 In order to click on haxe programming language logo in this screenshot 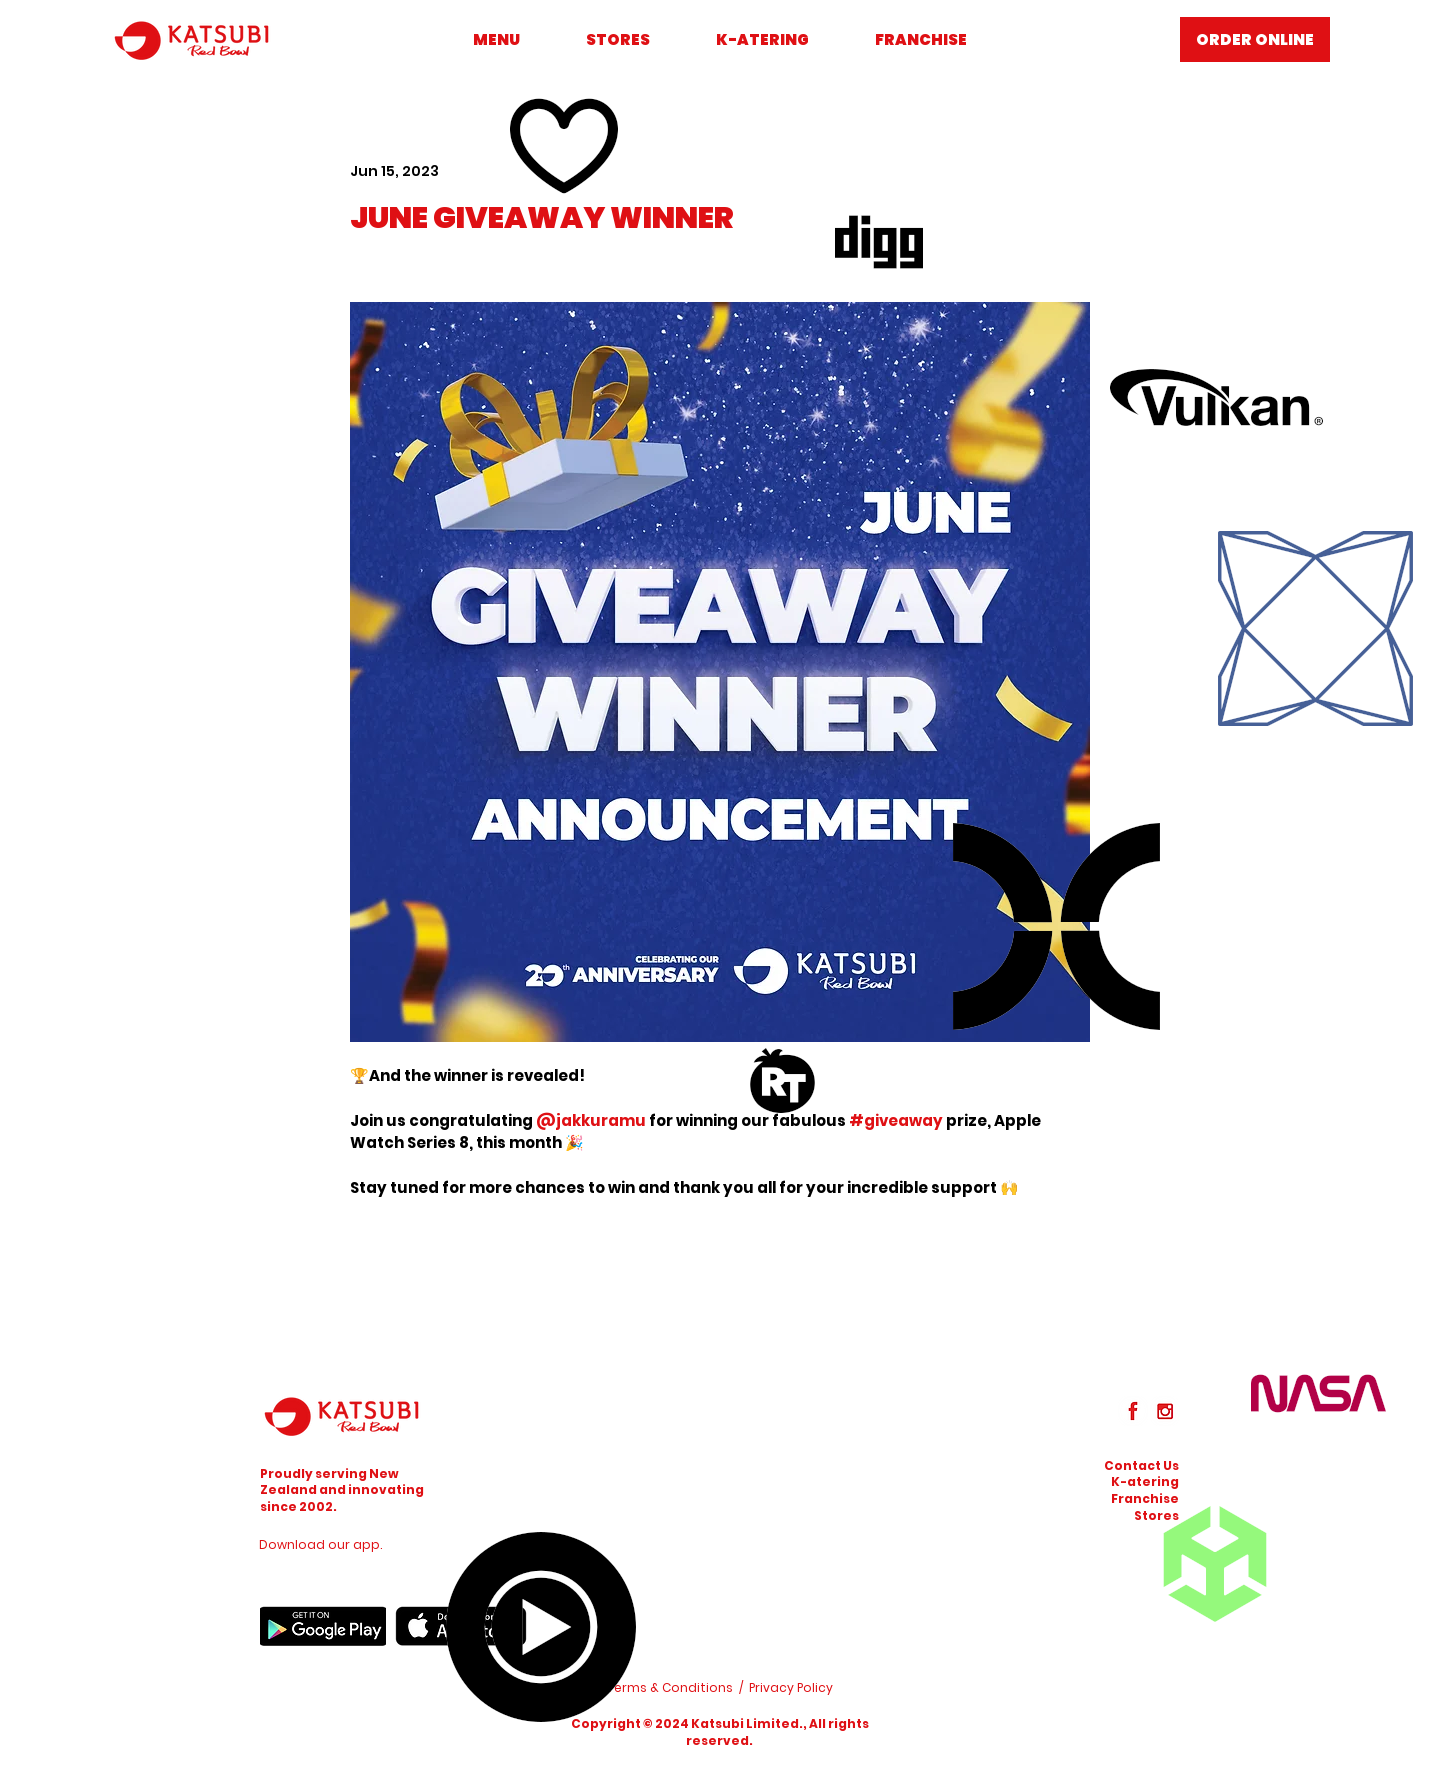, I will do `click(1315, 628)`.